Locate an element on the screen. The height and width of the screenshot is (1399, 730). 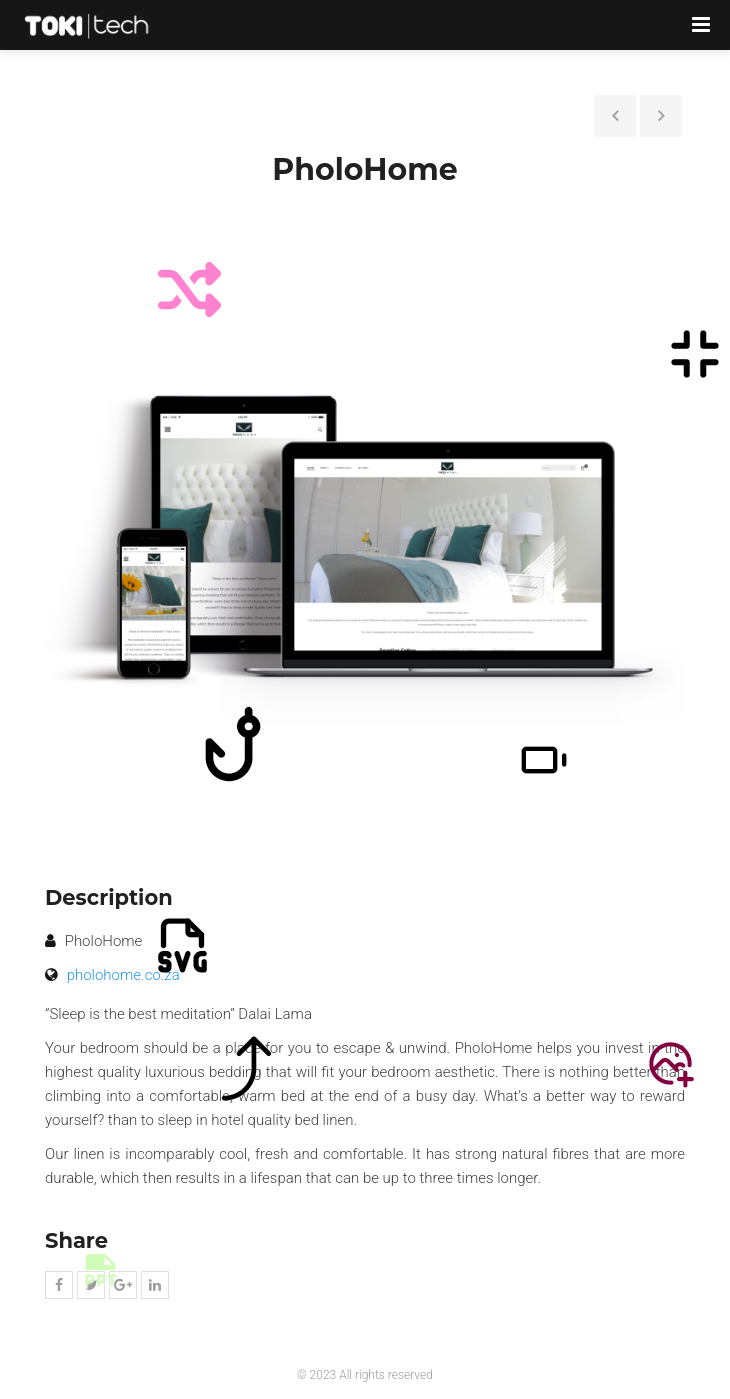
indicates current battery level is located at coordinates (544, 760).